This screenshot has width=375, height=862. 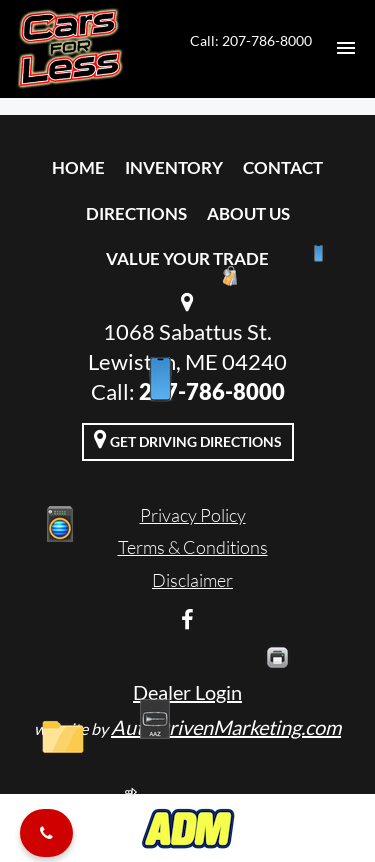 What do you see at coordinates (230, 276) in the screenshot?
I see `access kerberos authentication settings` at bounding box center [230, 276].